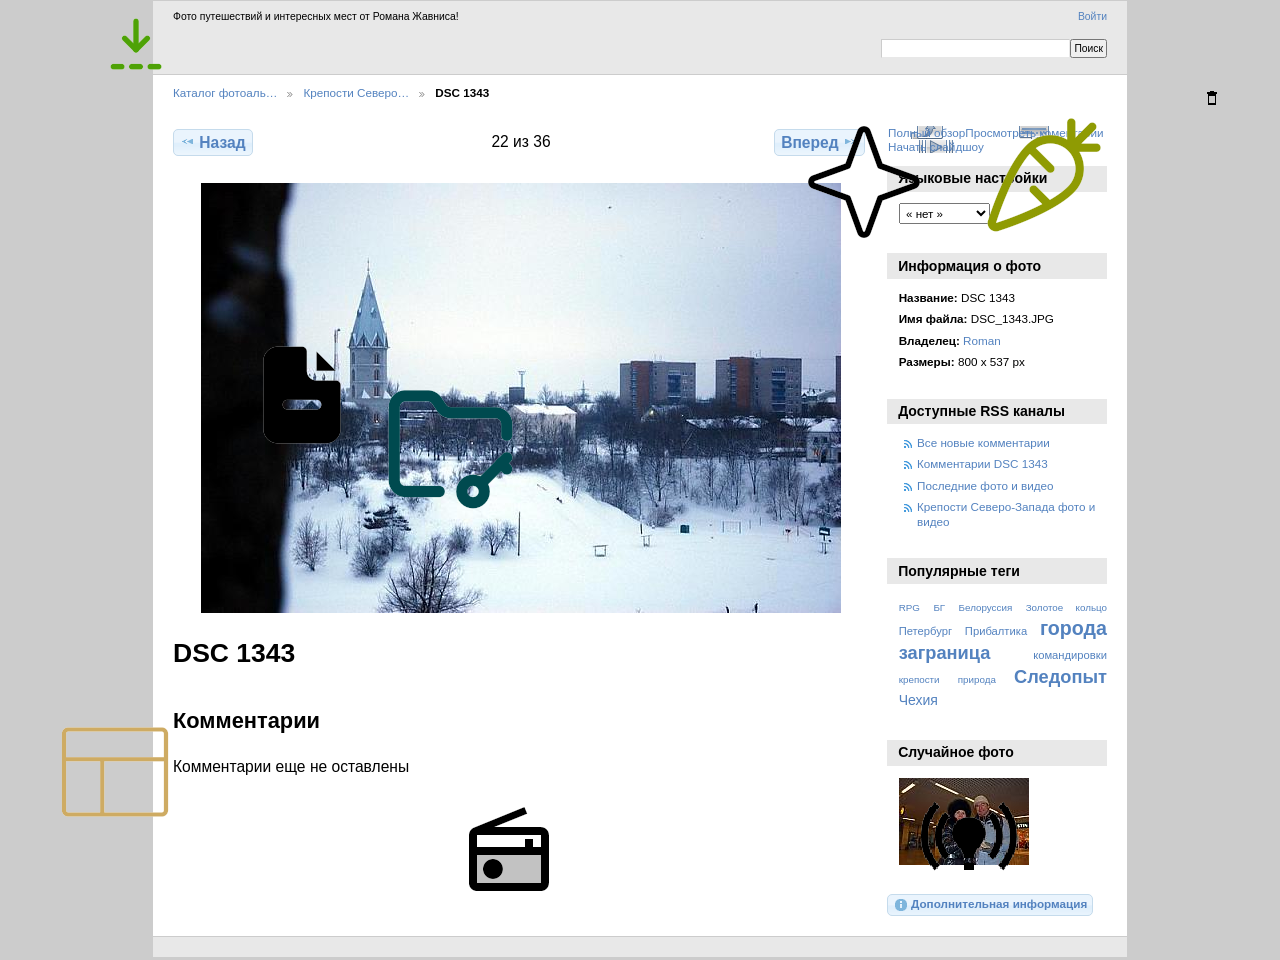 The height and width of the screenshot is (960, 1280). Describe the element at coordinates (1212, 98) in the screenshot. I see `delete selected item` at that location.